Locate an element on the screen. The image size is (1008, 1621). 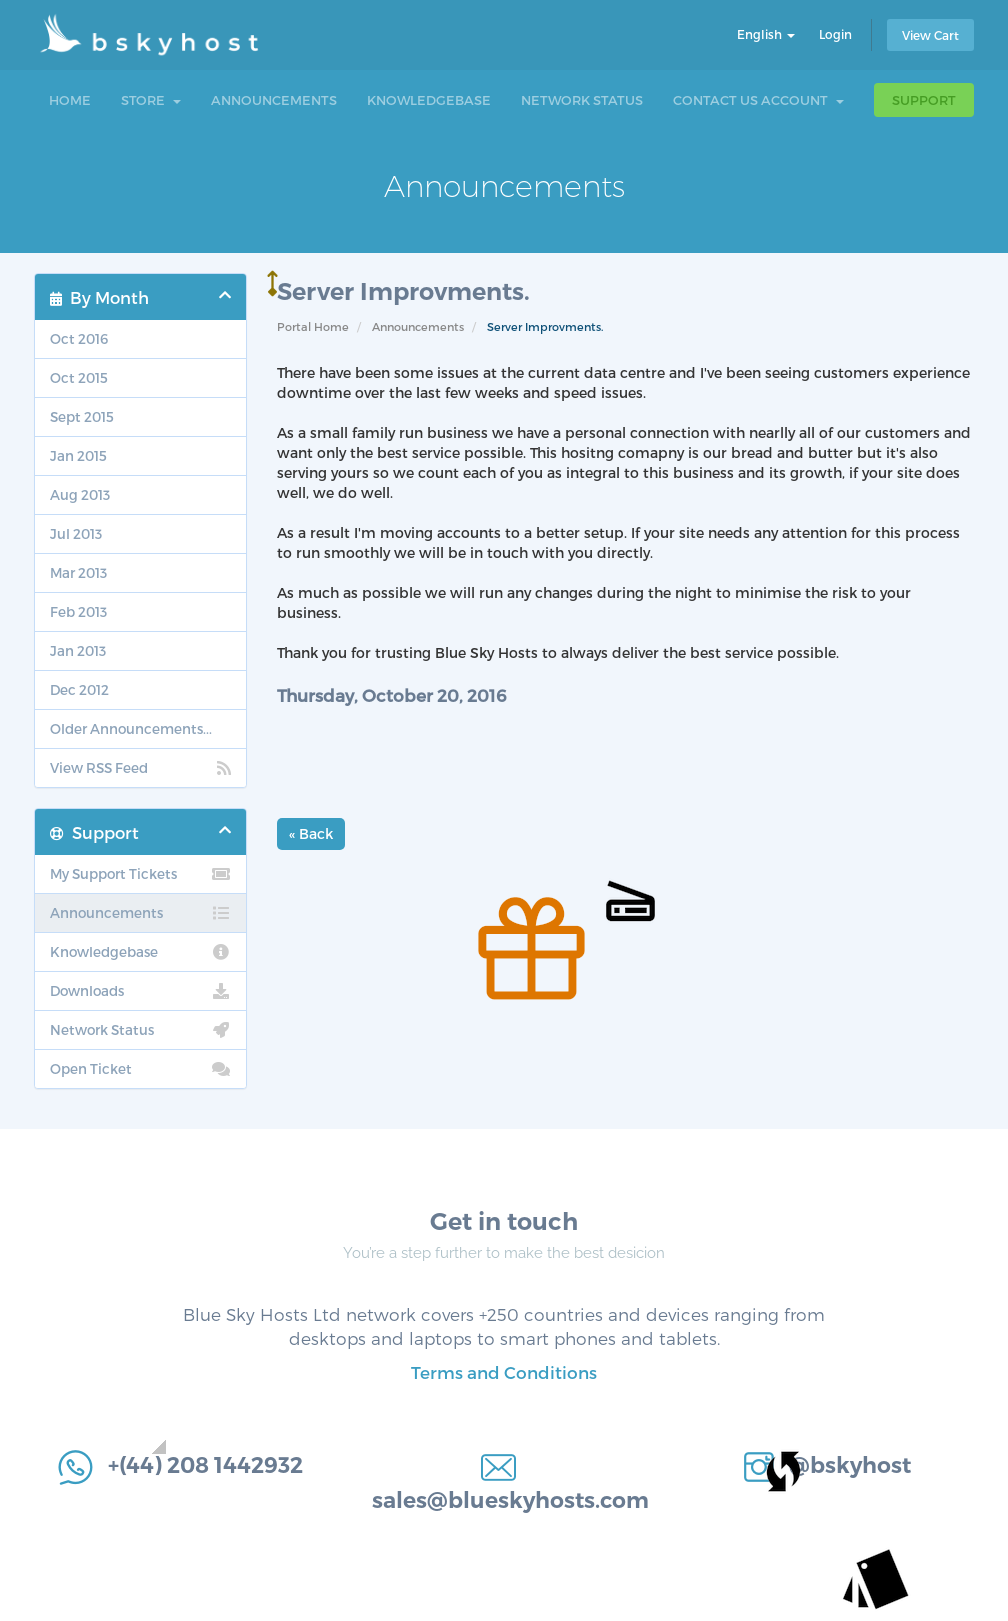
scan a document or image is located at coordinates (630, 899).